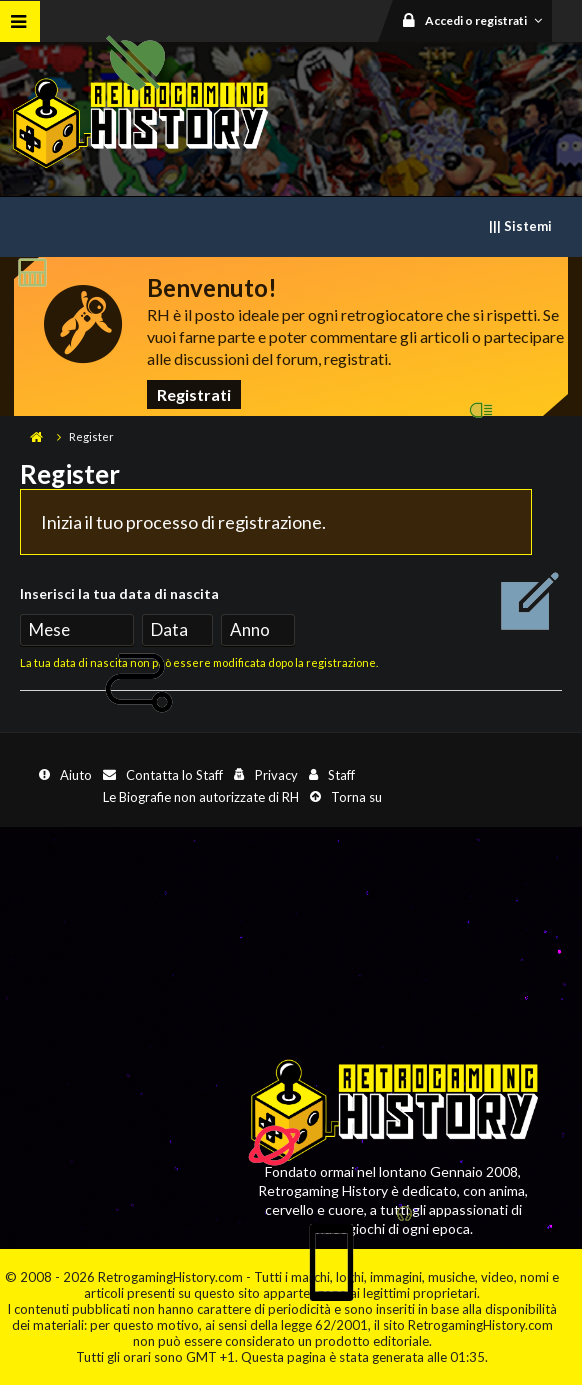  What do you see at coordinates (481, 410) in the screenshot?
I see `toggle vehicle headlights on/off` at bounding box center [481, 410].